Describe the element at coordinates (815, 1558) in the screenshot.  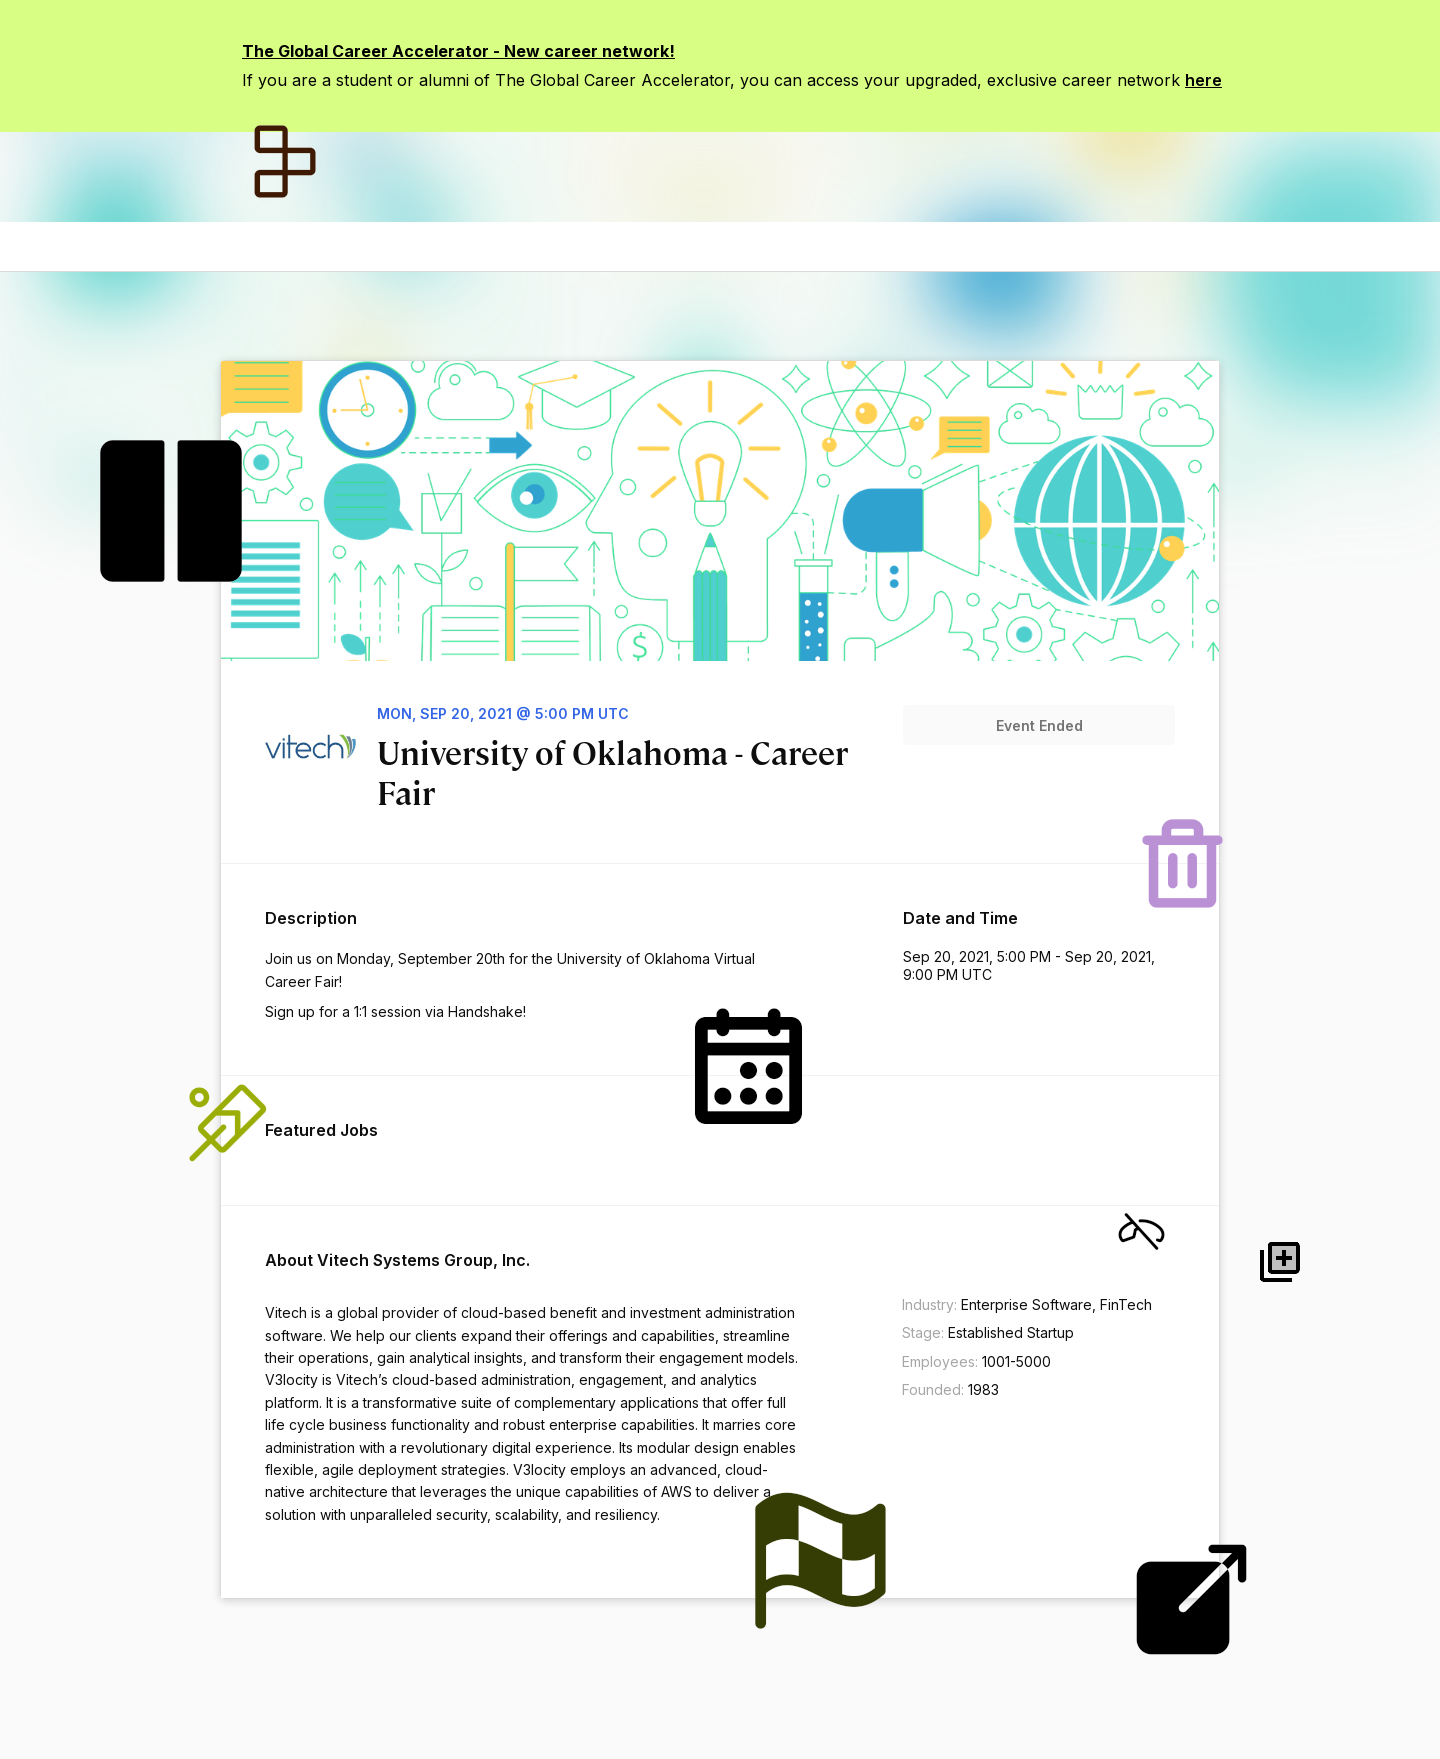
I see `indicates completion or finish line` at that location.